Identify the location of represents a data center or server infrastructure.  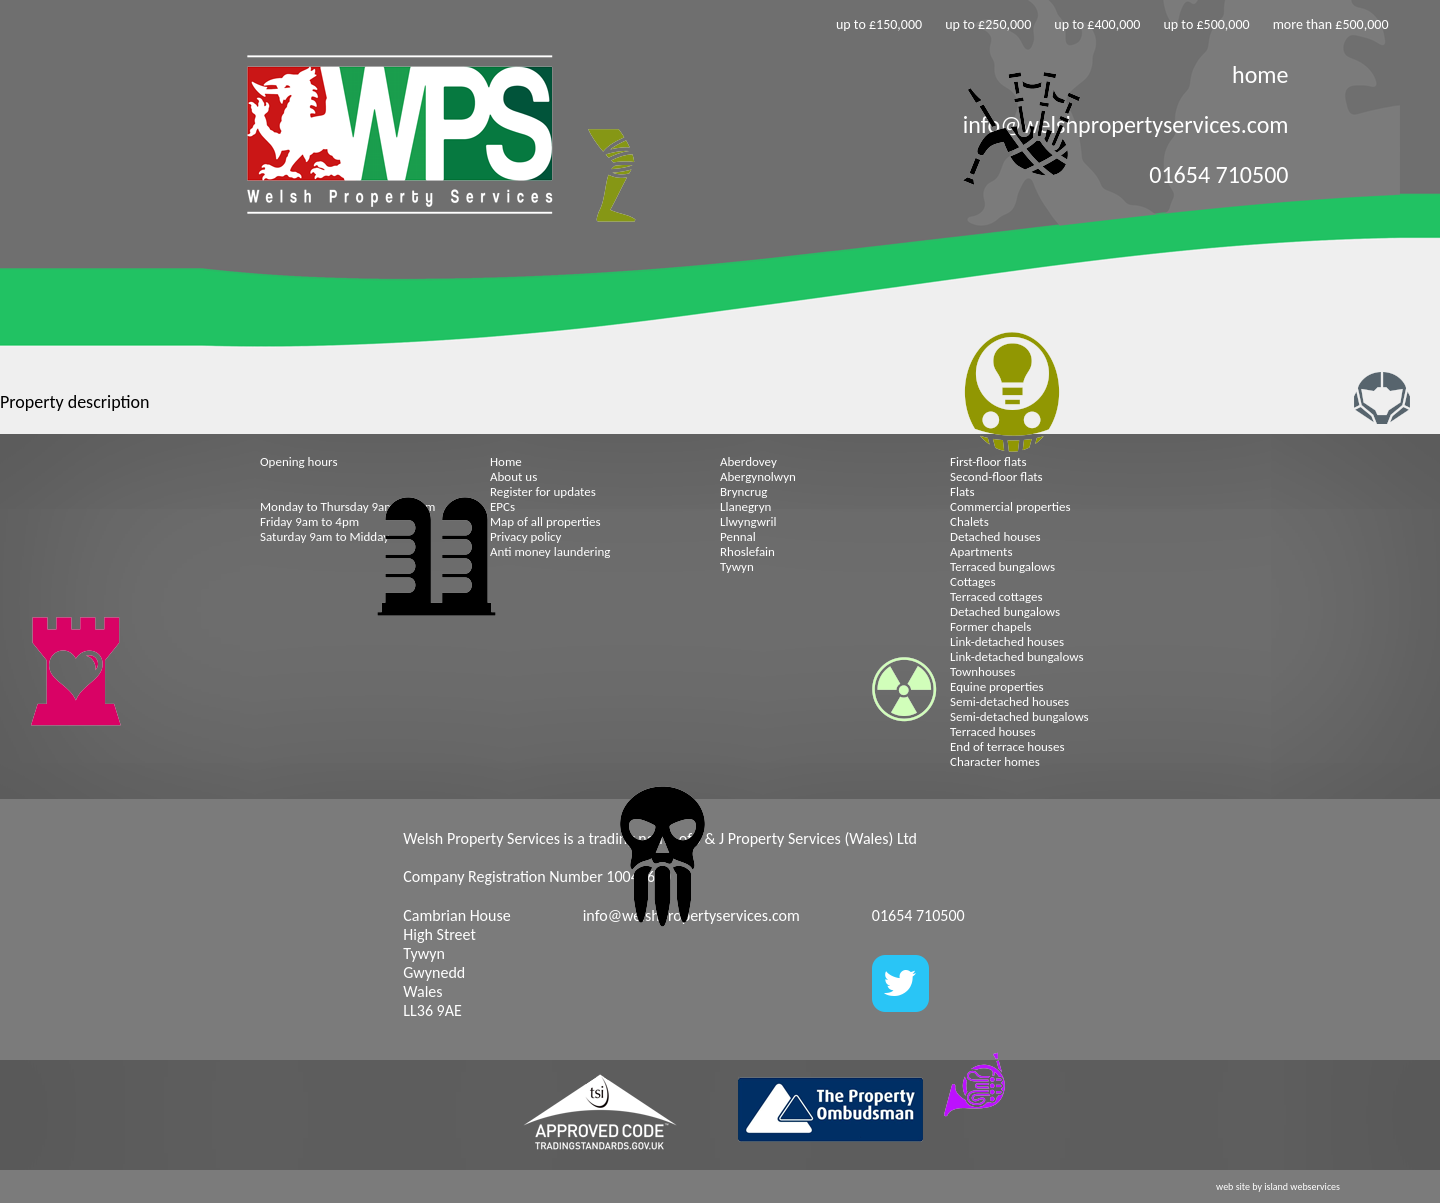
(436, 556).